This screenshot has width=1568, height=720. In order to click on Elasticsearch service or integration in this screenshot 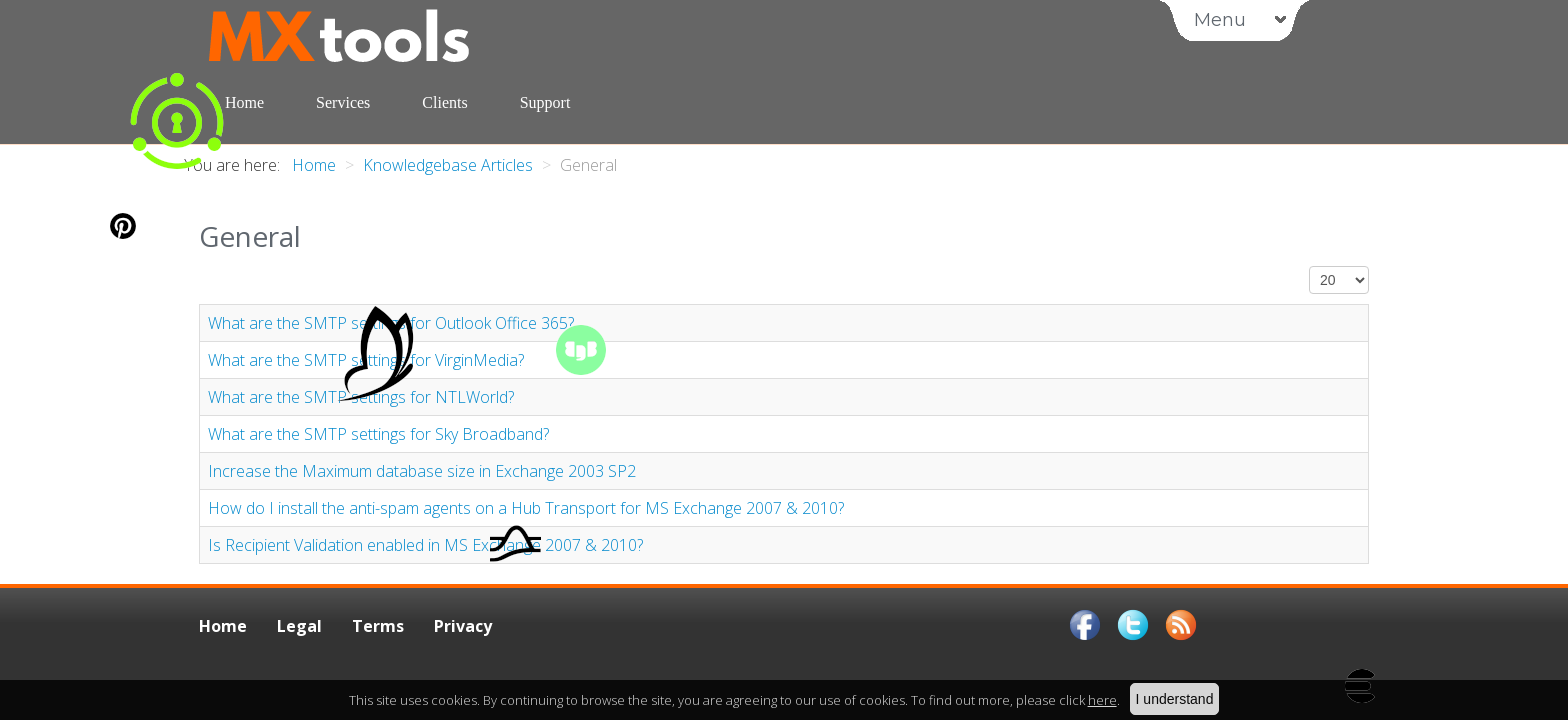, I will do `click(1360, 686)`.